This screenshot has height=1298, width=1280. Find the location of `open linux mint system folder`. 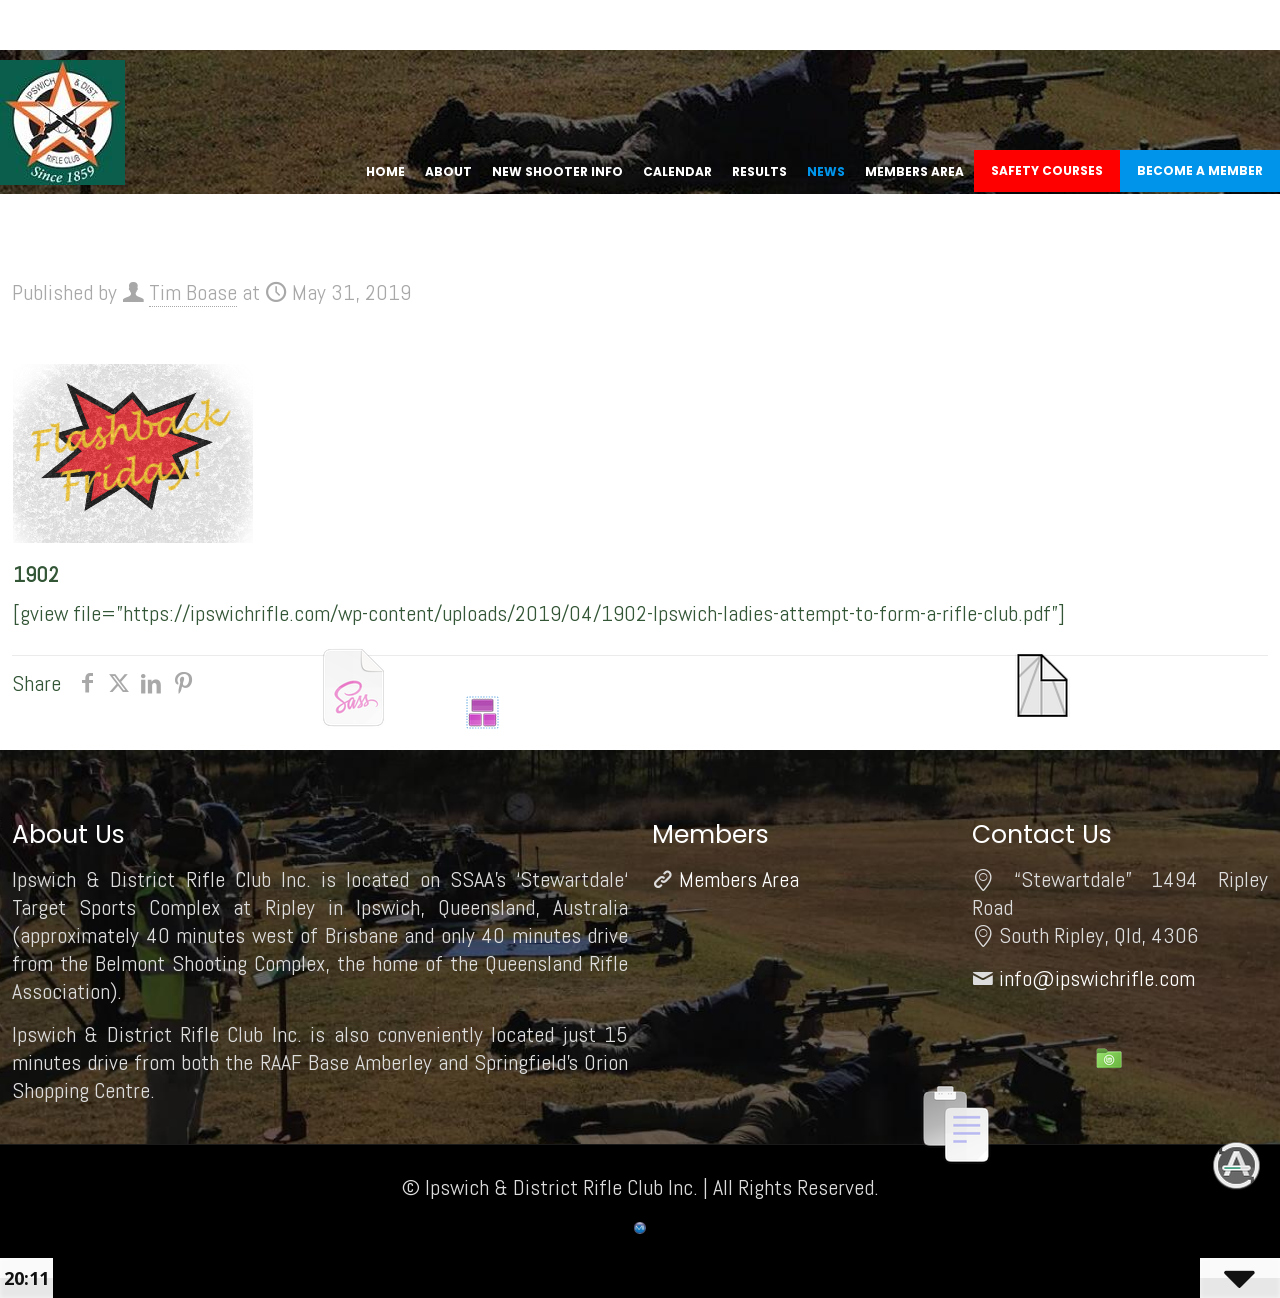

open linux mint system folder is located at coordinates (1109, 1059).